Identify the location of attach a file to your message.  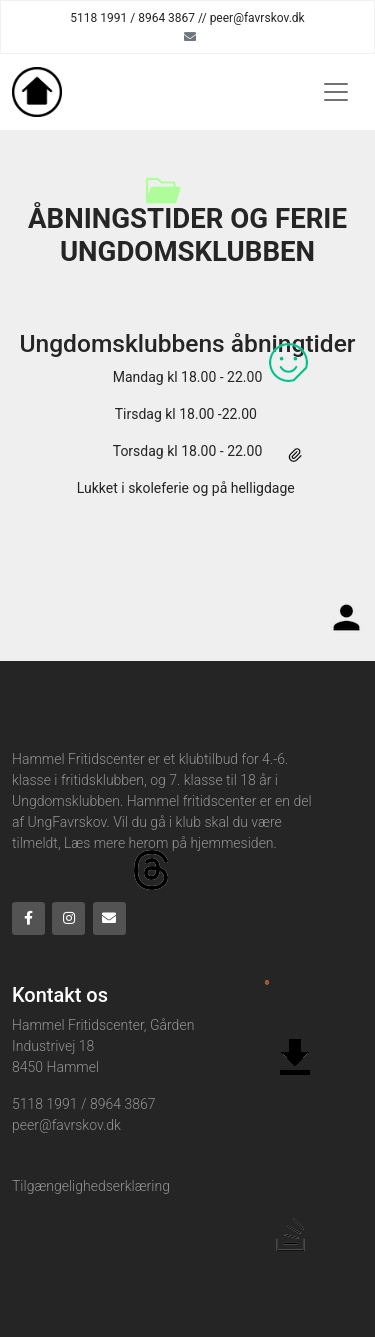
(295, 455).